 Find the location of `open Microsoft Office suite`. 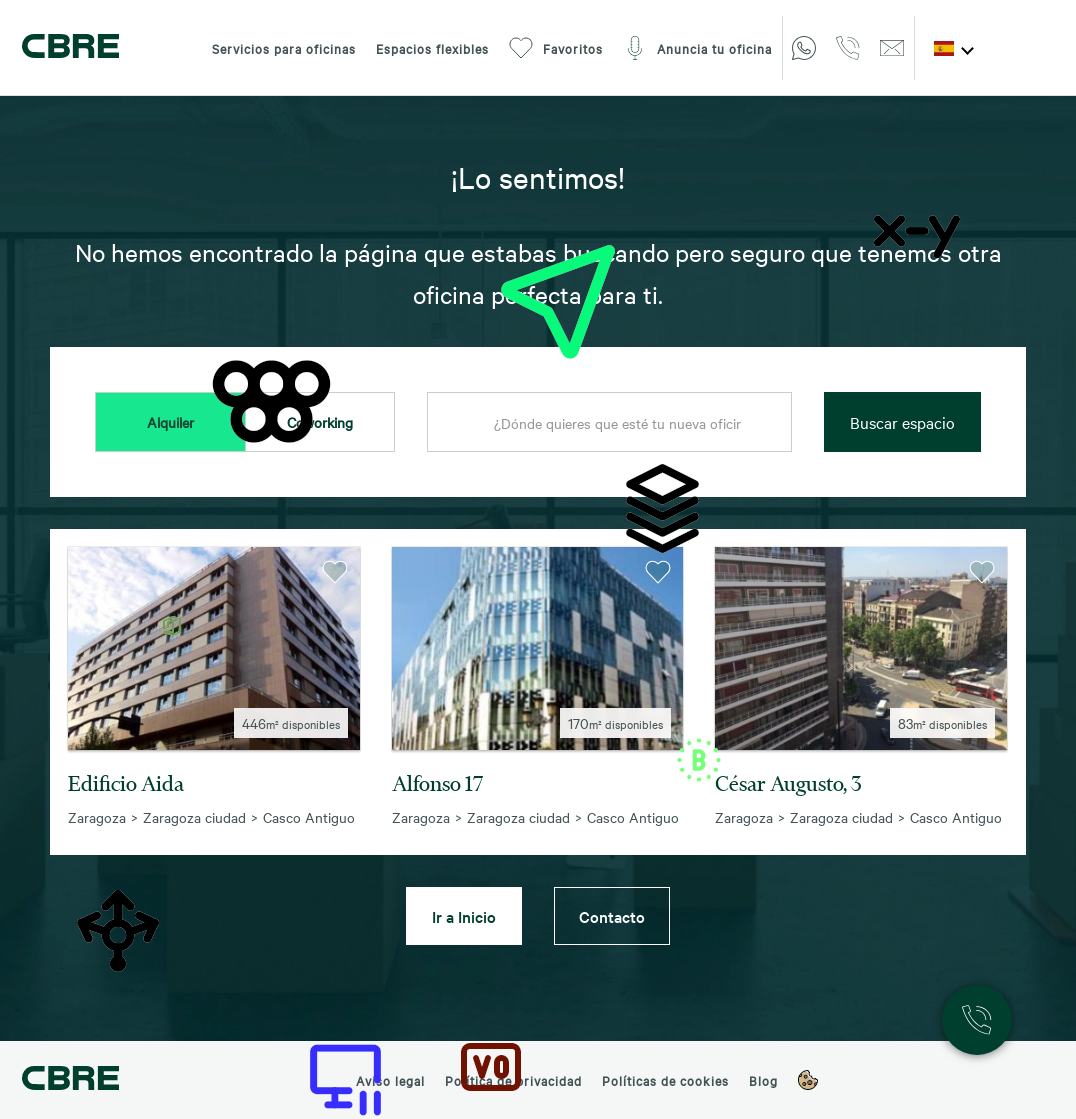

open Microsoft Office suite is located at coordinates (172, 626).